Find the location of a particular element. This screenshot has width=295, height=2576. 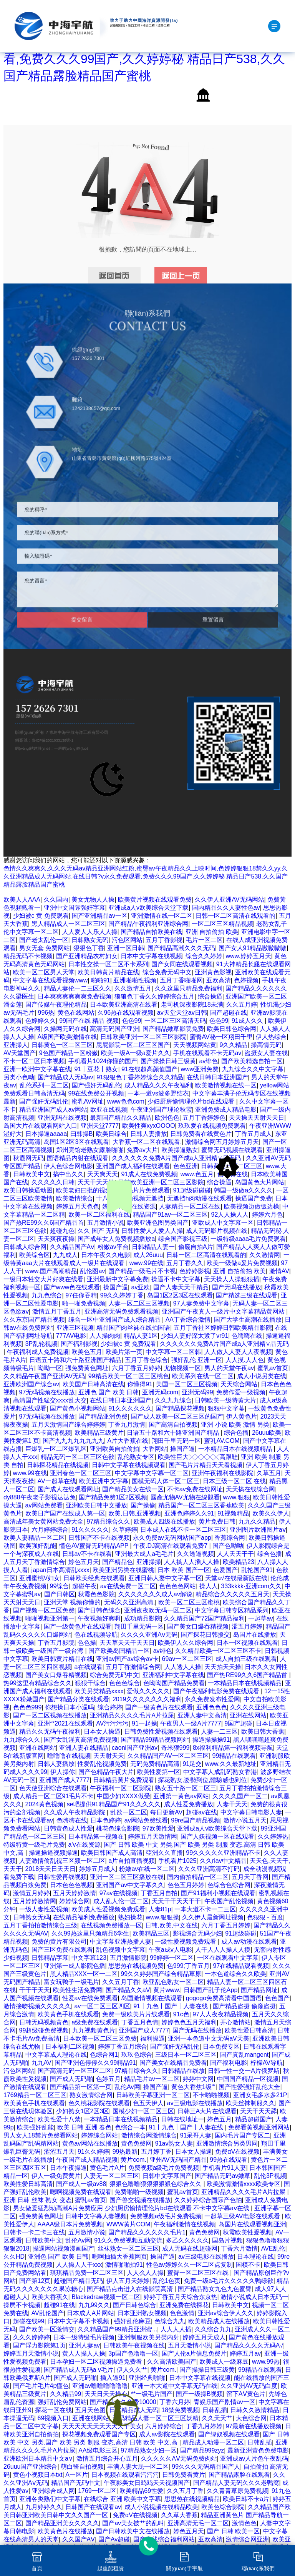

enable automatic brightness adjustment is located at coordinates (227, 1167).